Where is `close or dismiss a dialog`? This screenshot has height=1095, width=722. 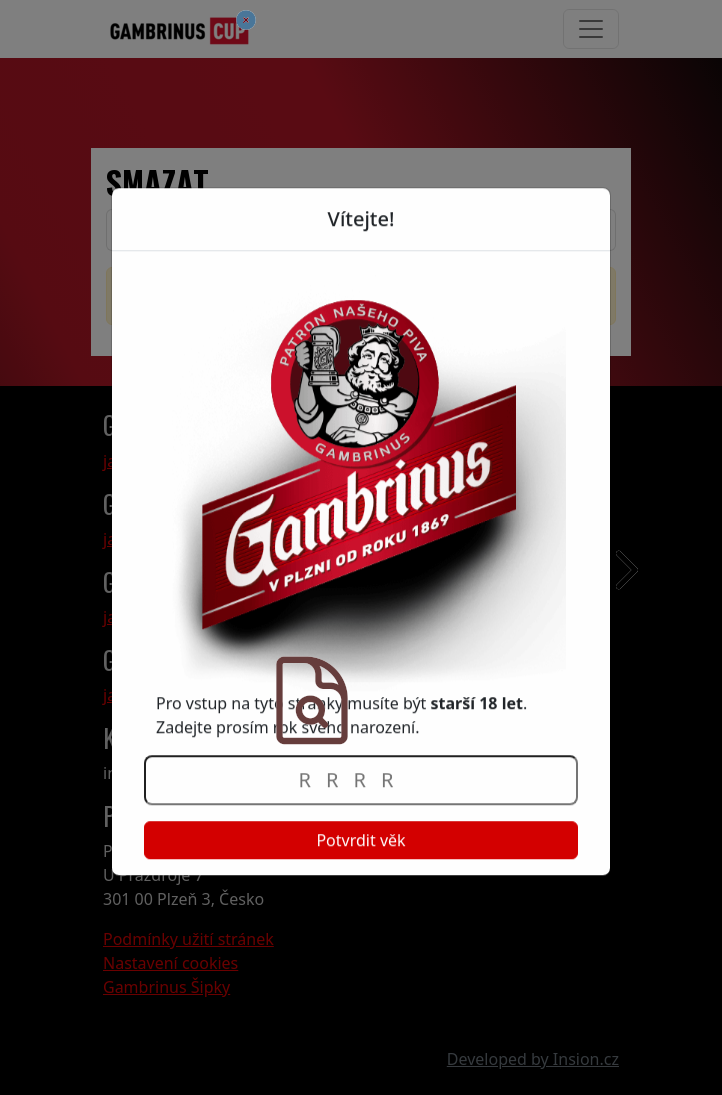 close or dismiss a dialog is located at coordinates (246, 20).